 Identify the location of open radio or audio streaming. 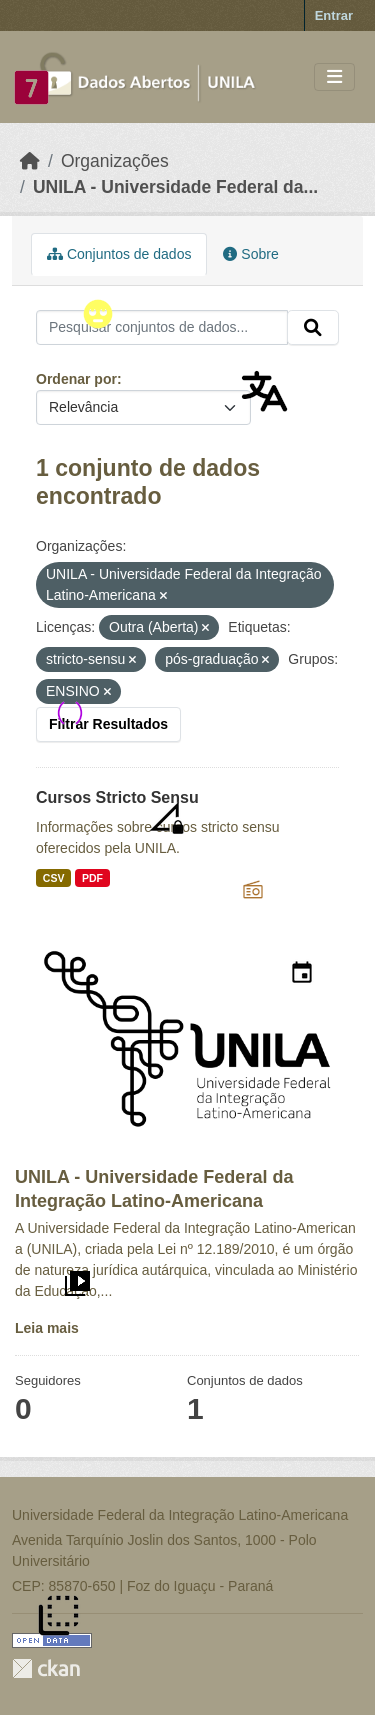
(253, 891).